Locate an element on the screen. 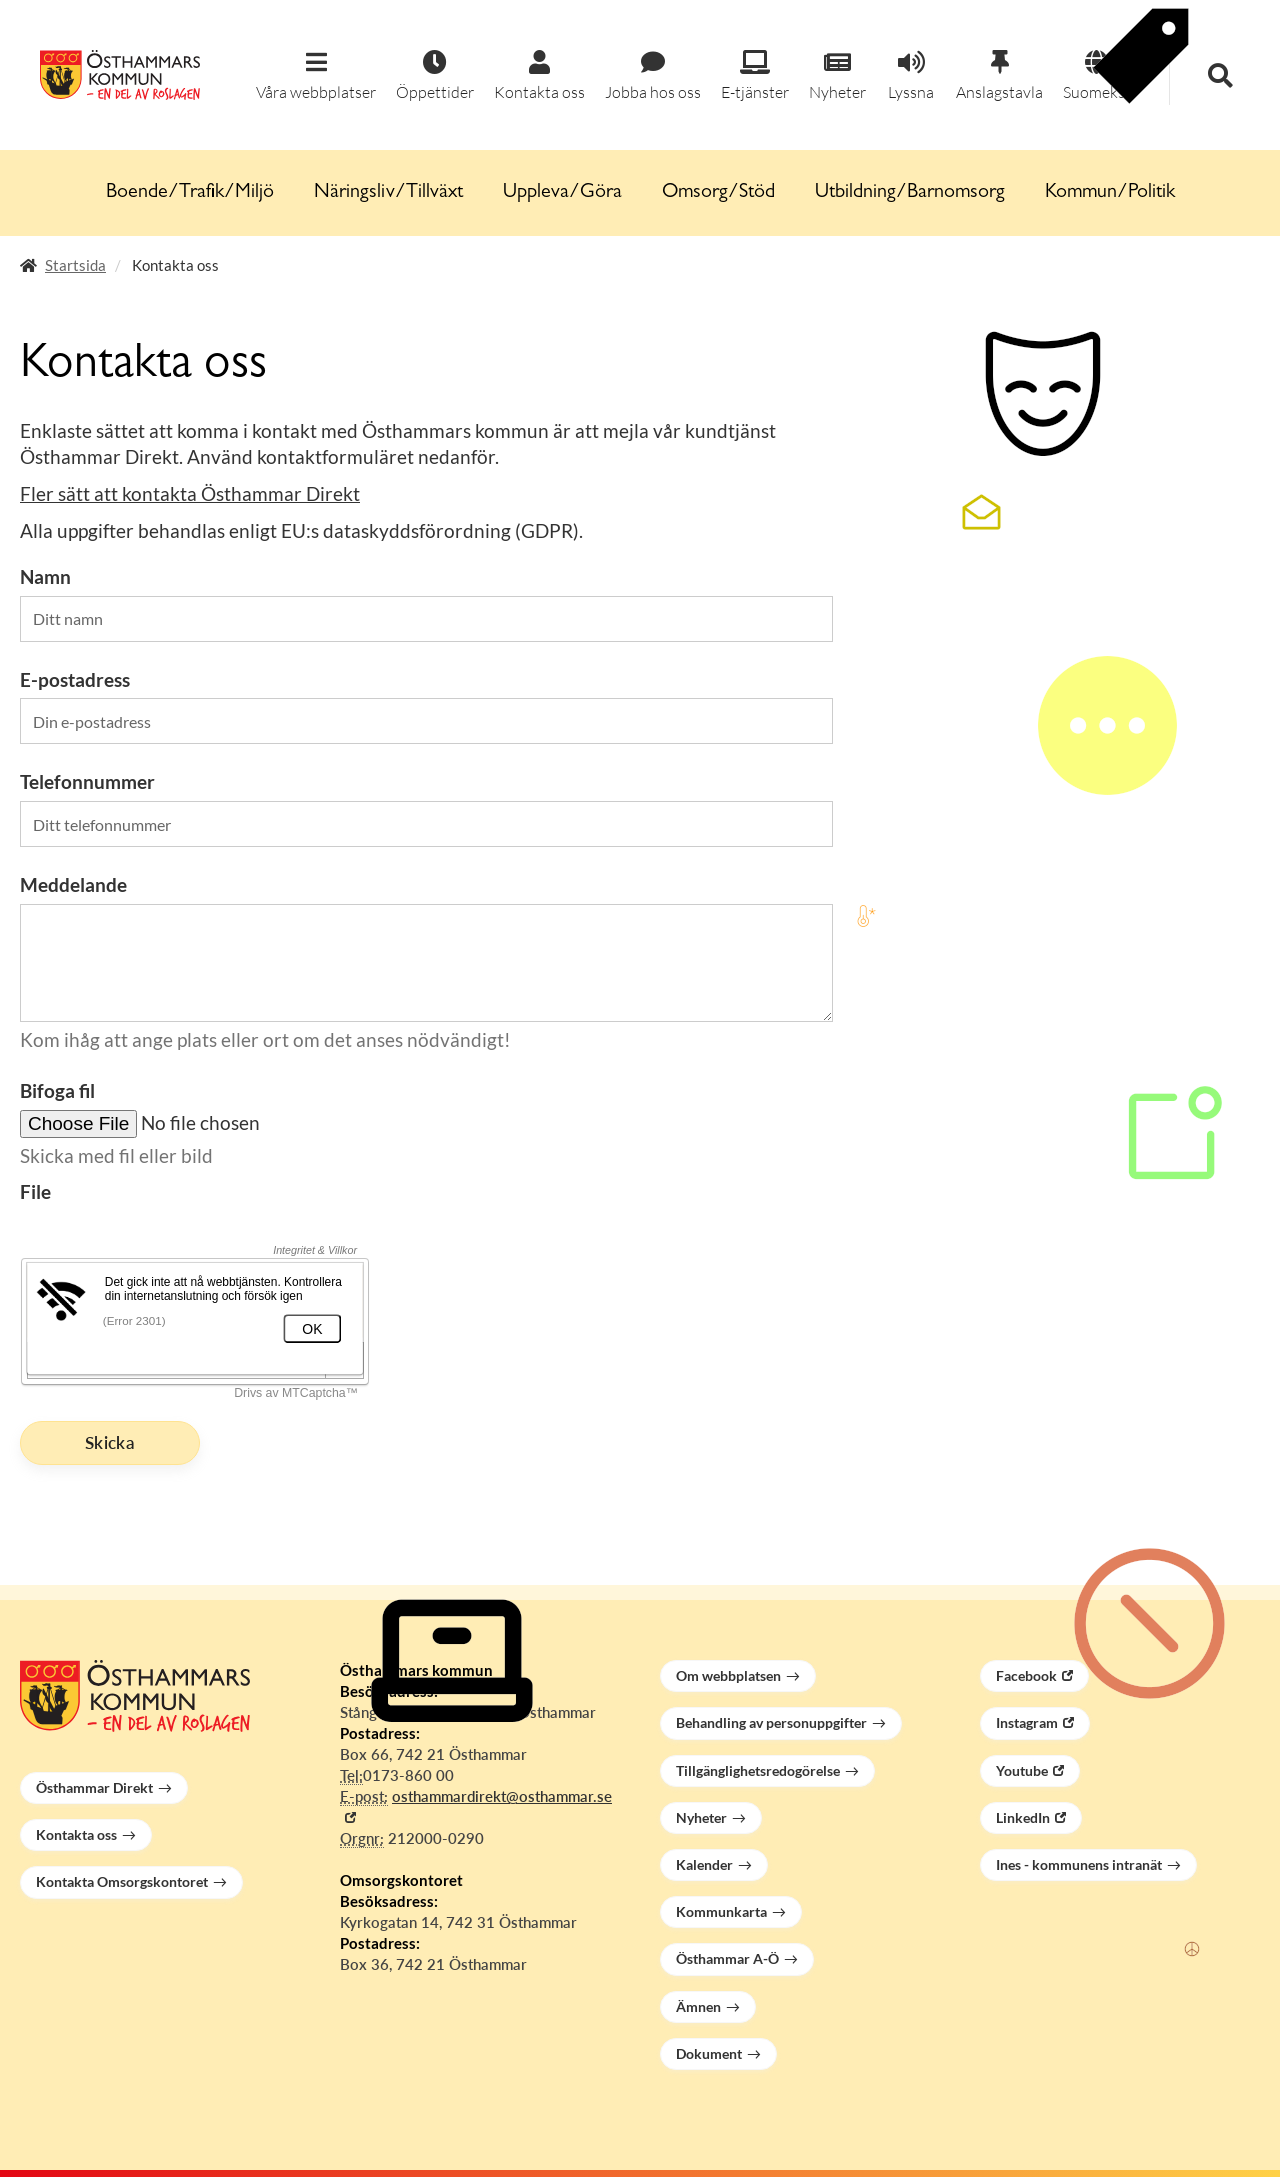  view open or read messages is located at coordinates (981, 513).